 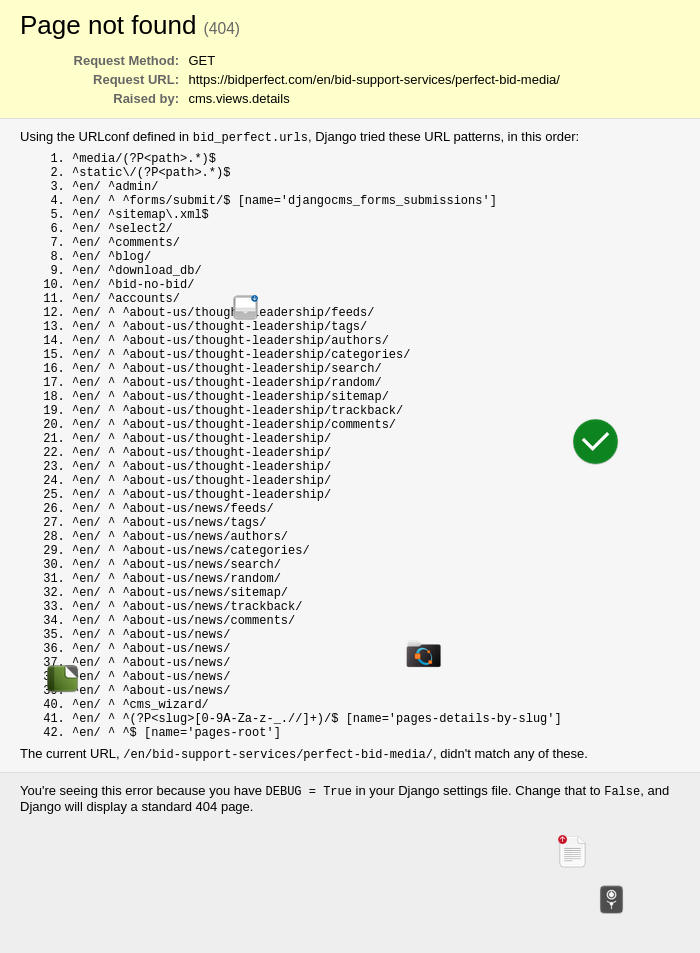 I want to click on archive selected email messages, so click(x=611, y=899).